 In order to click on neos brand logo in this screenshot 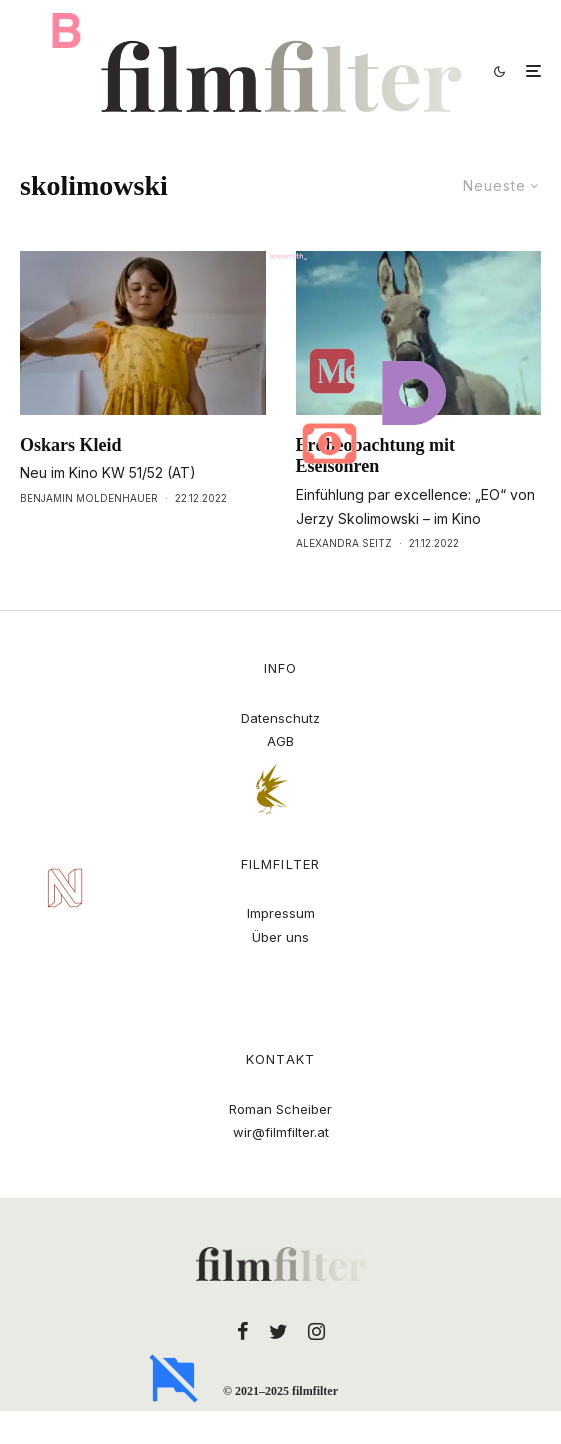, I will do `click(65, 888)`.